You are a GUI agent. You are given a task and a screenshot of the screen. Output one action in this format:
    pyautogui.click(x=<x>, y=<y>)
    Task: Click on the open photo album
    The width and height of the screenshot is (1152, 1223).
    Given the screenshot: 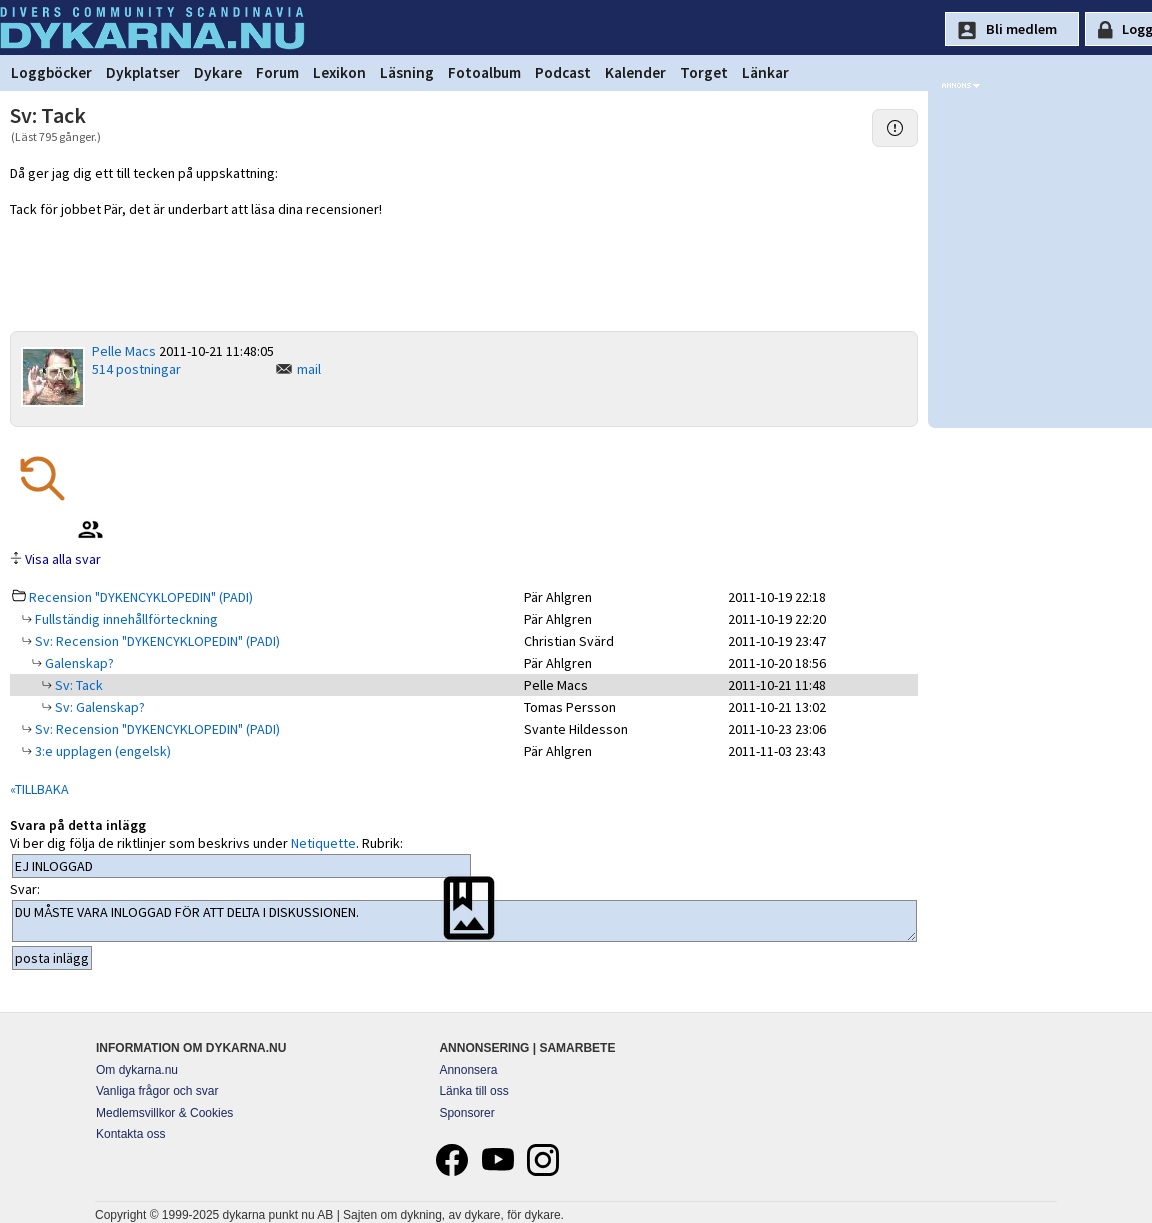 What is the action you would take?
    pyautogui.click(x=469, y=908)
    